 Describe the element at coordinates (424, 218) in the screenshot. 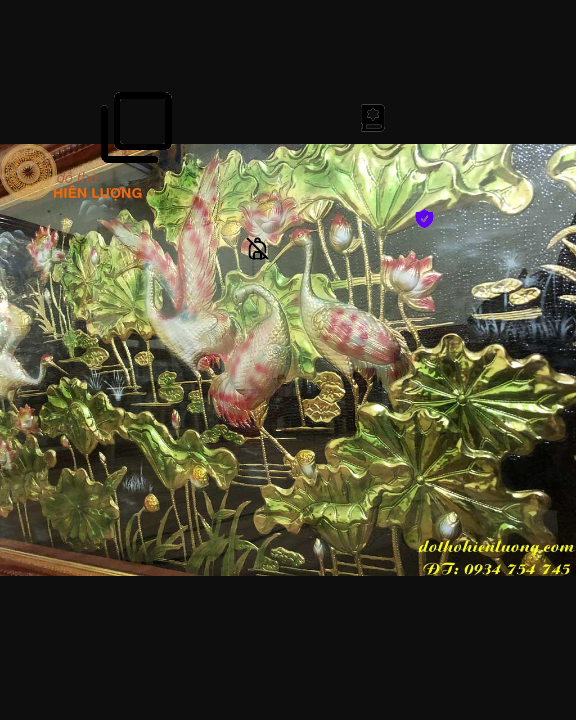

I see `indicates verified or secure status` at that location.